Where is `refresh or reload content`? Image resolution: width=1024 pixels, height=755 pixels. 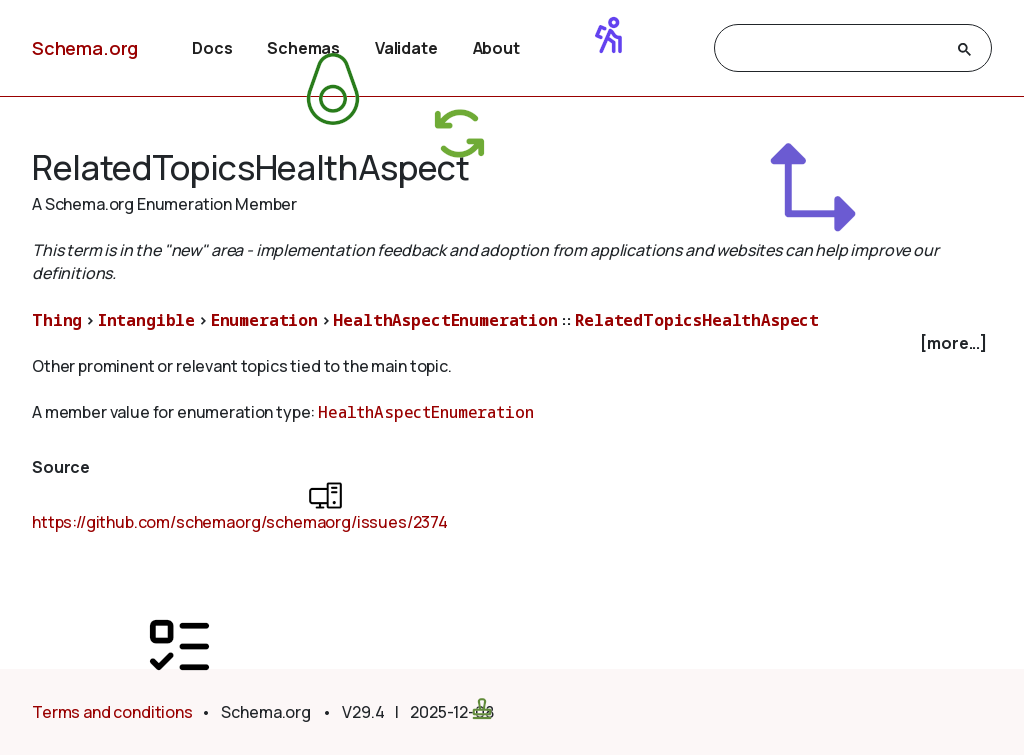 refresh or reload content is located at coordinates (459, 133).